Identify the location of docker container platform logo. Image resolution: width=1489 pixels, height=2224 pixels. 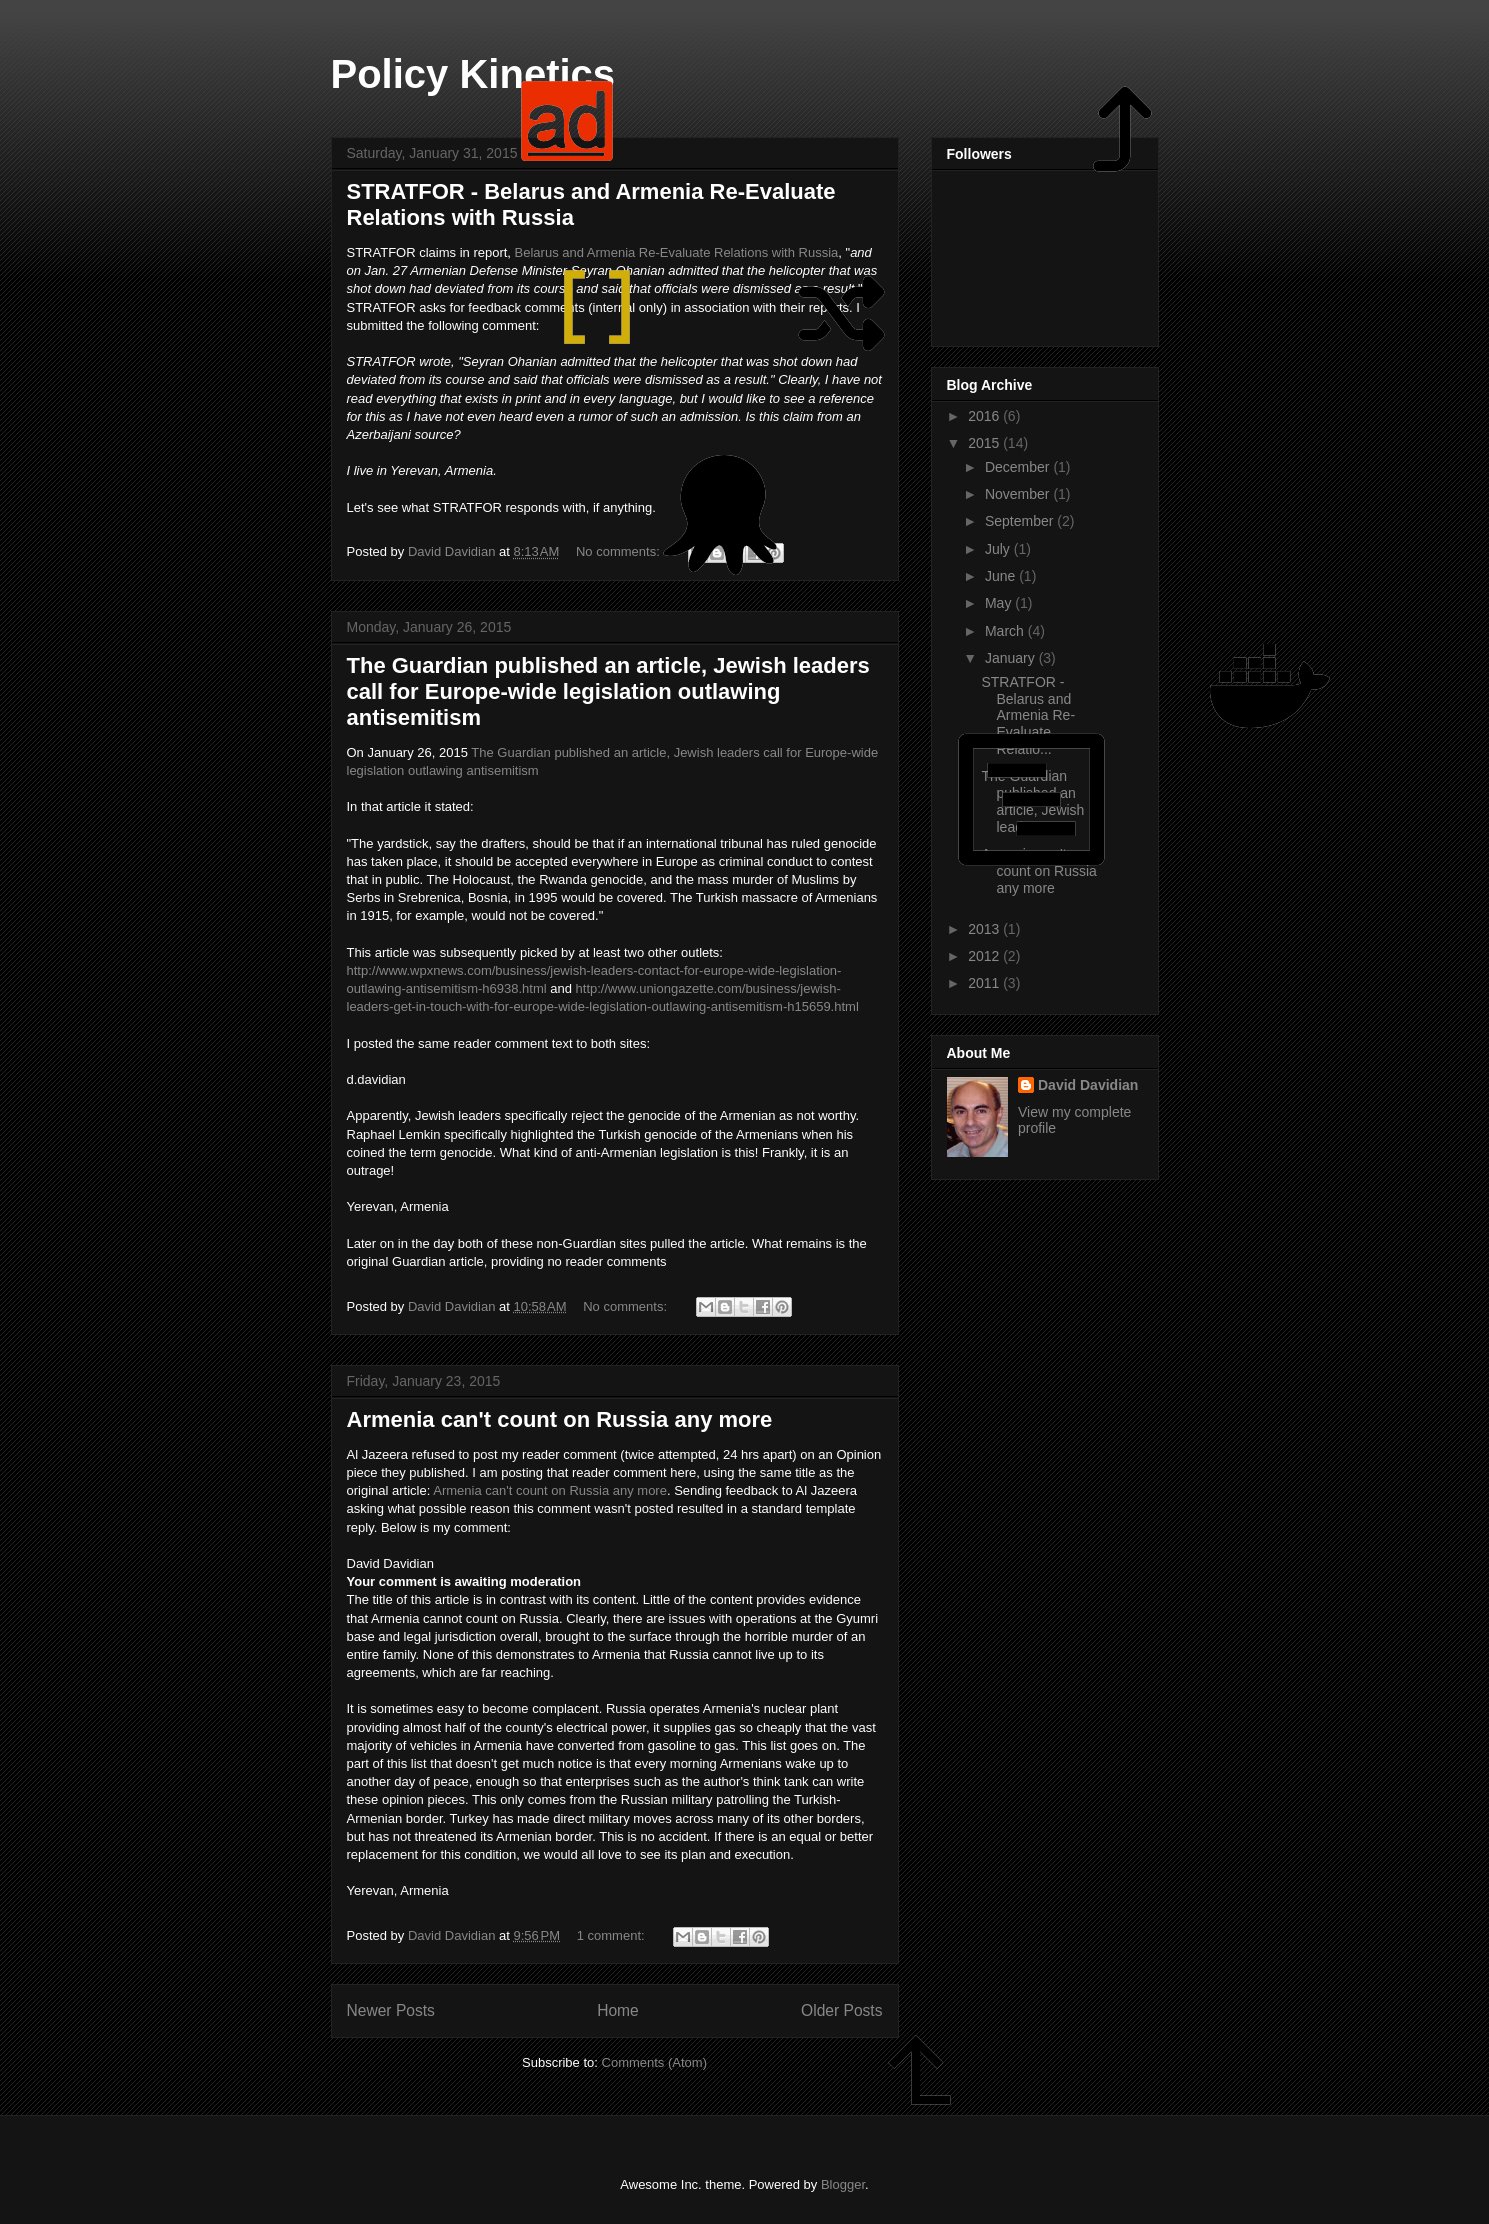
(1270, 686).